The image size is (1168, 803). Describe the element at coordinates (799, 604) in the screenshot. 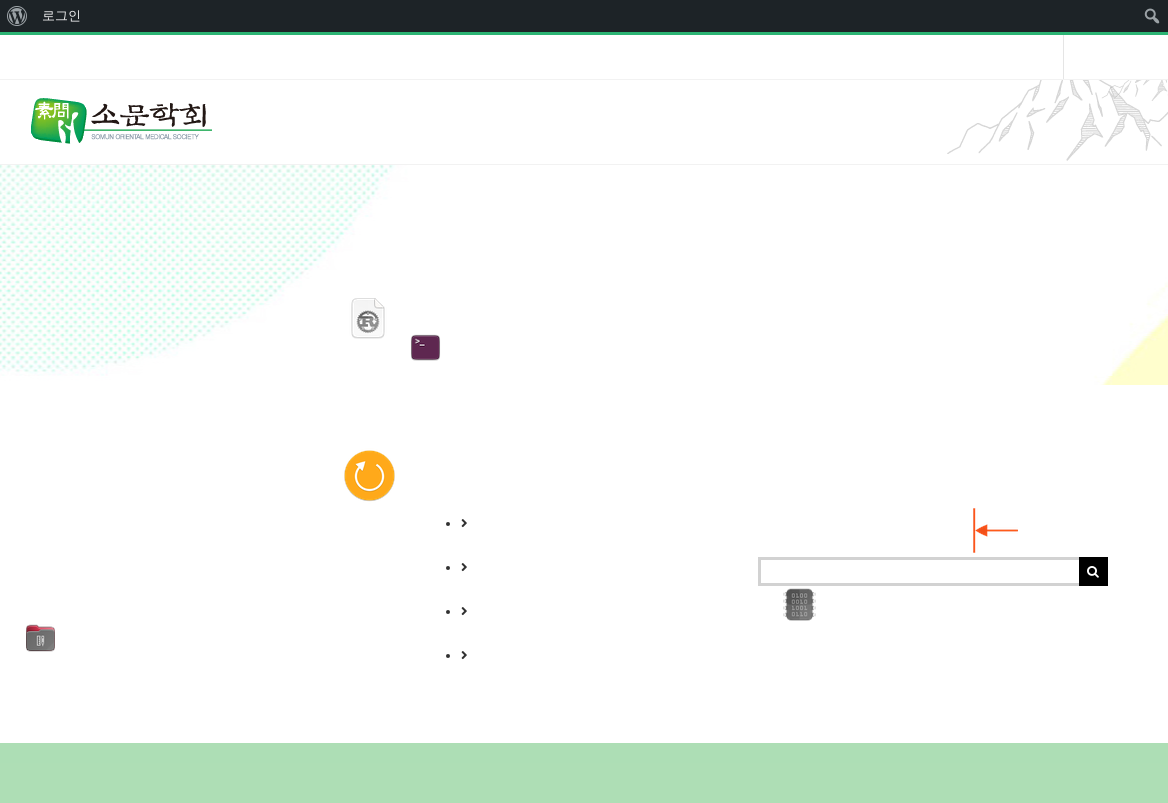

I see `firmware file or binary data` at that location.